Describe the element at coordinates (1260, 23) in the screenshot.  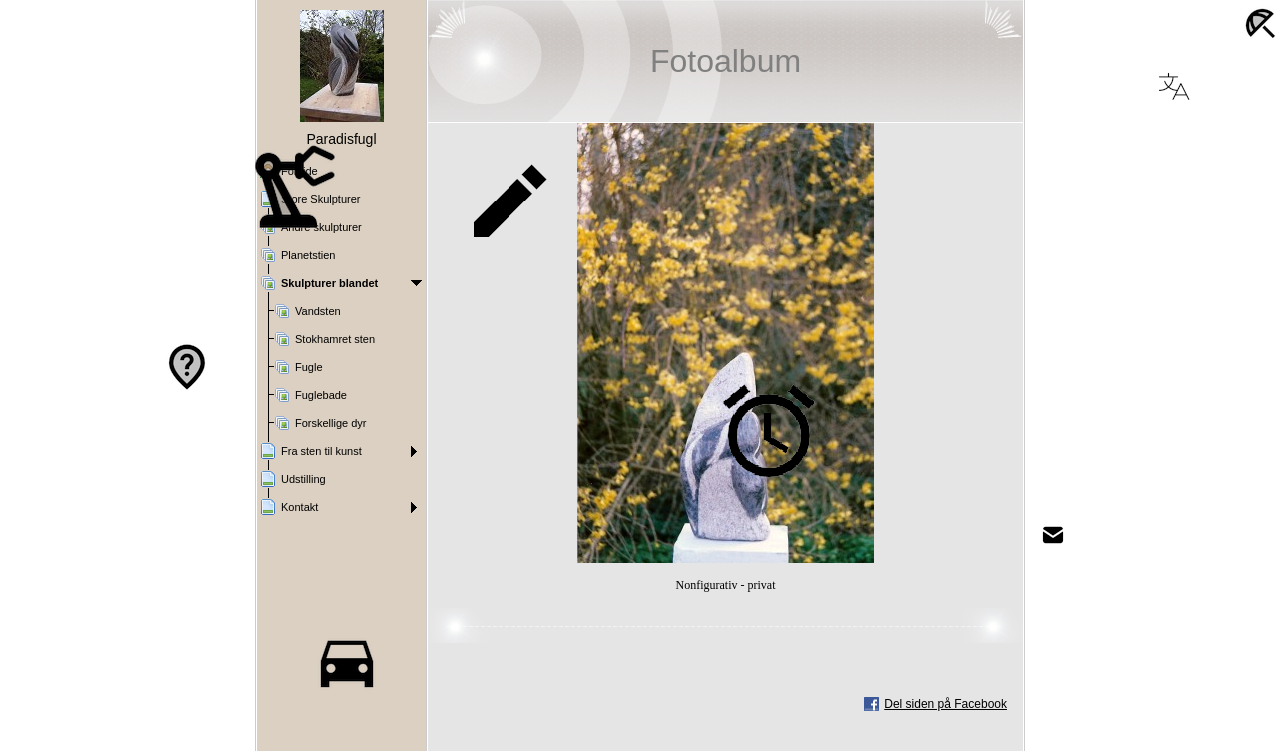
I see `access beach or vacation-related features` at that location.